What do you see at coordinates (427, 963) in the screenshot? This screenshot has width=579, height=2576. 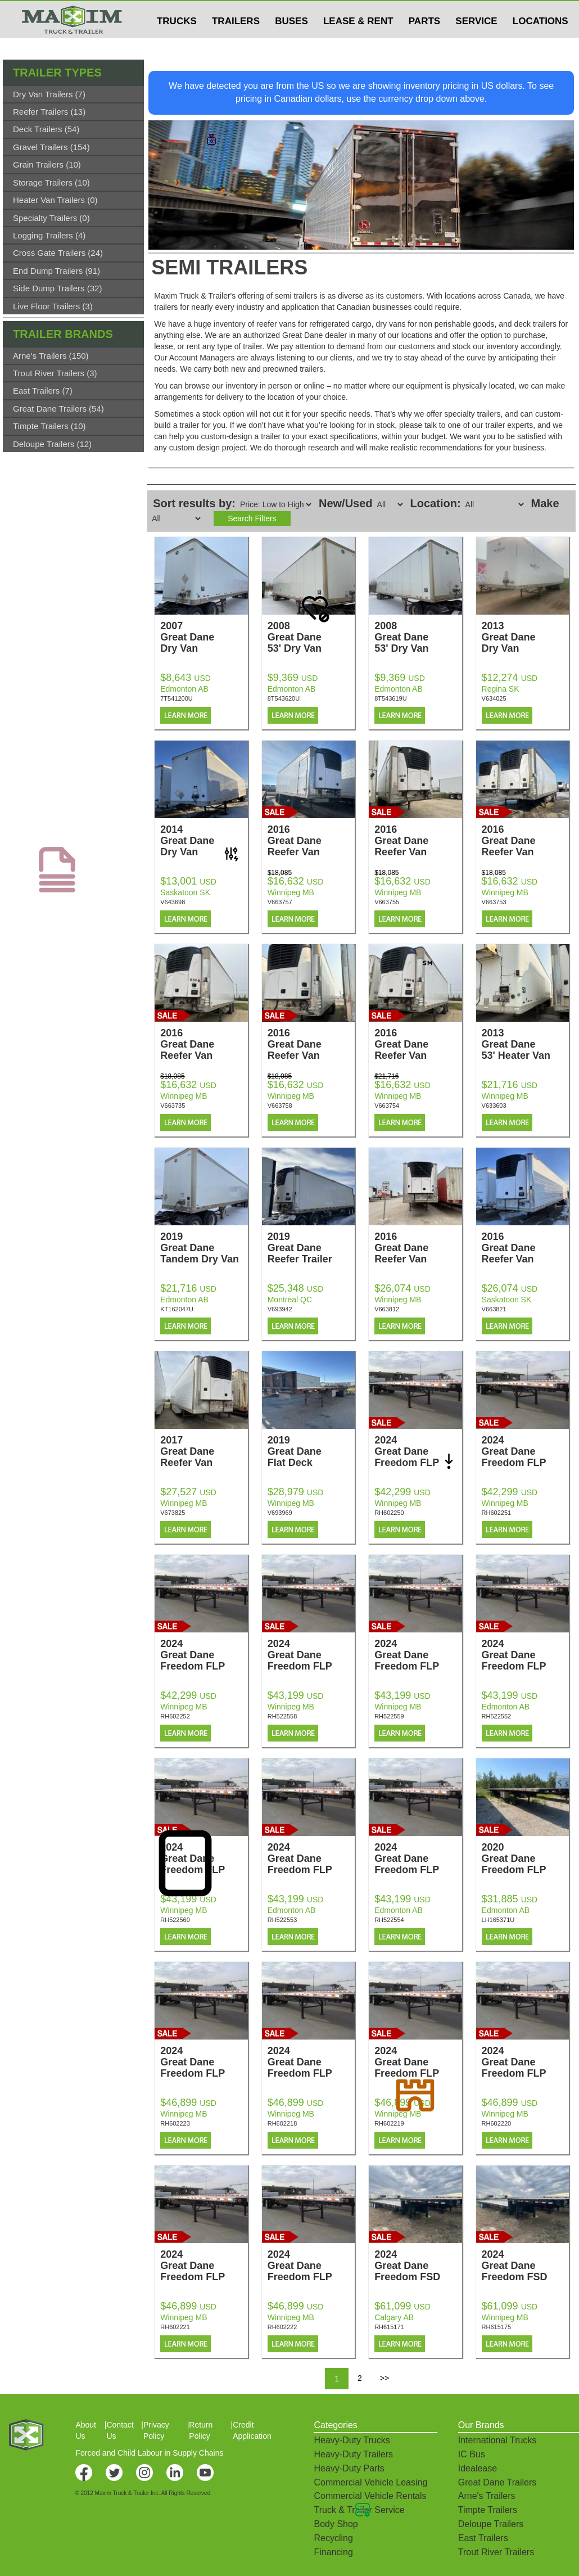 I see `indicates a service mark designation` at bounding box center [427, 963].